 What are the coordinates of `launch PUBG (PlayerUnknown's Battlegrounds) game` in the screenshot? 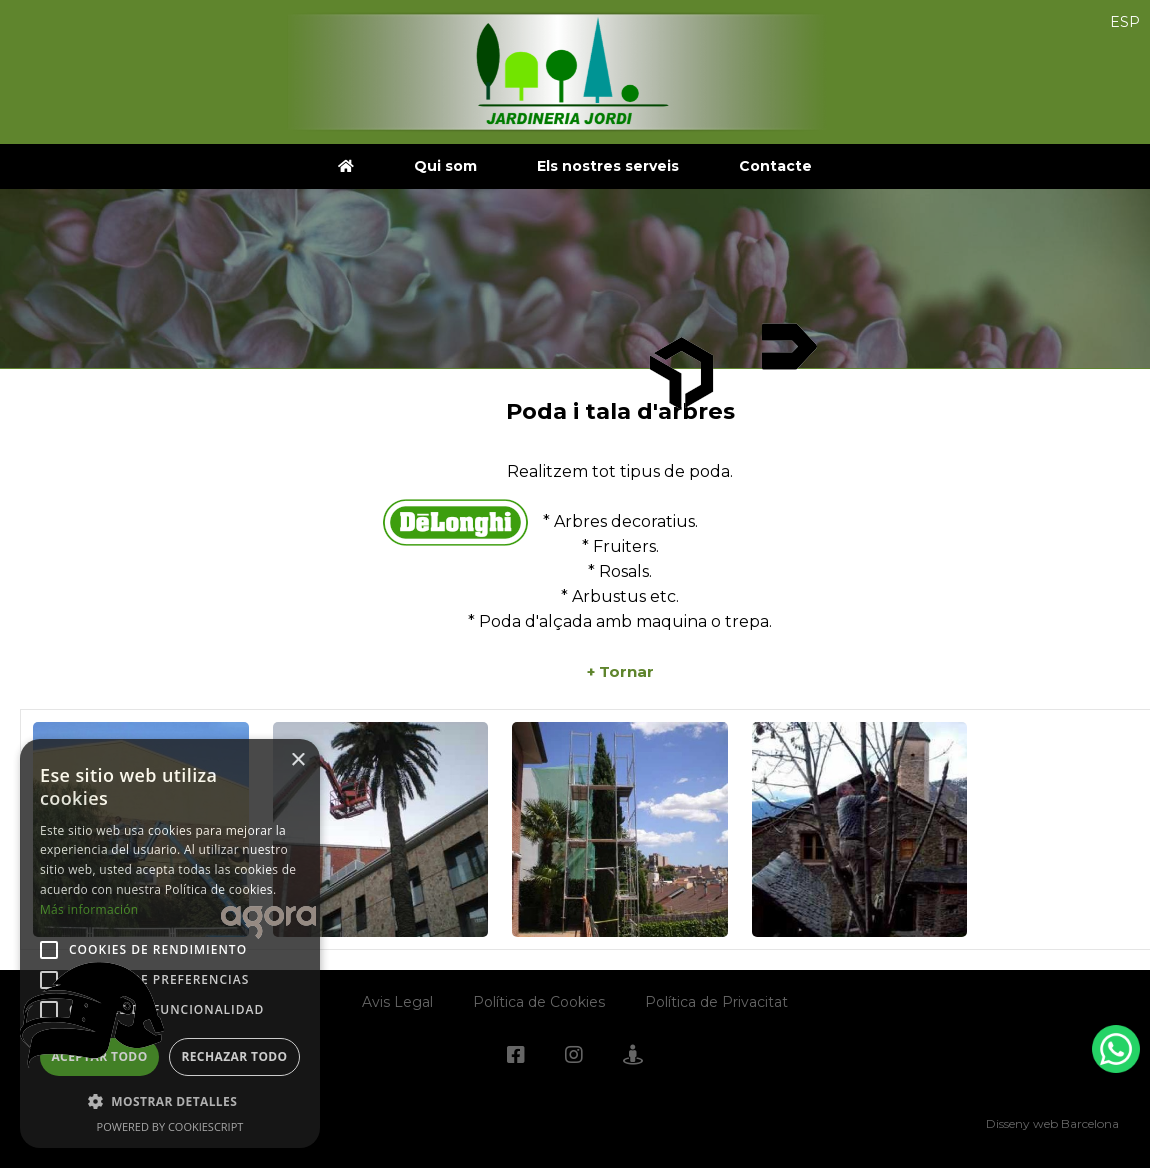 It's located at (92, 1015).